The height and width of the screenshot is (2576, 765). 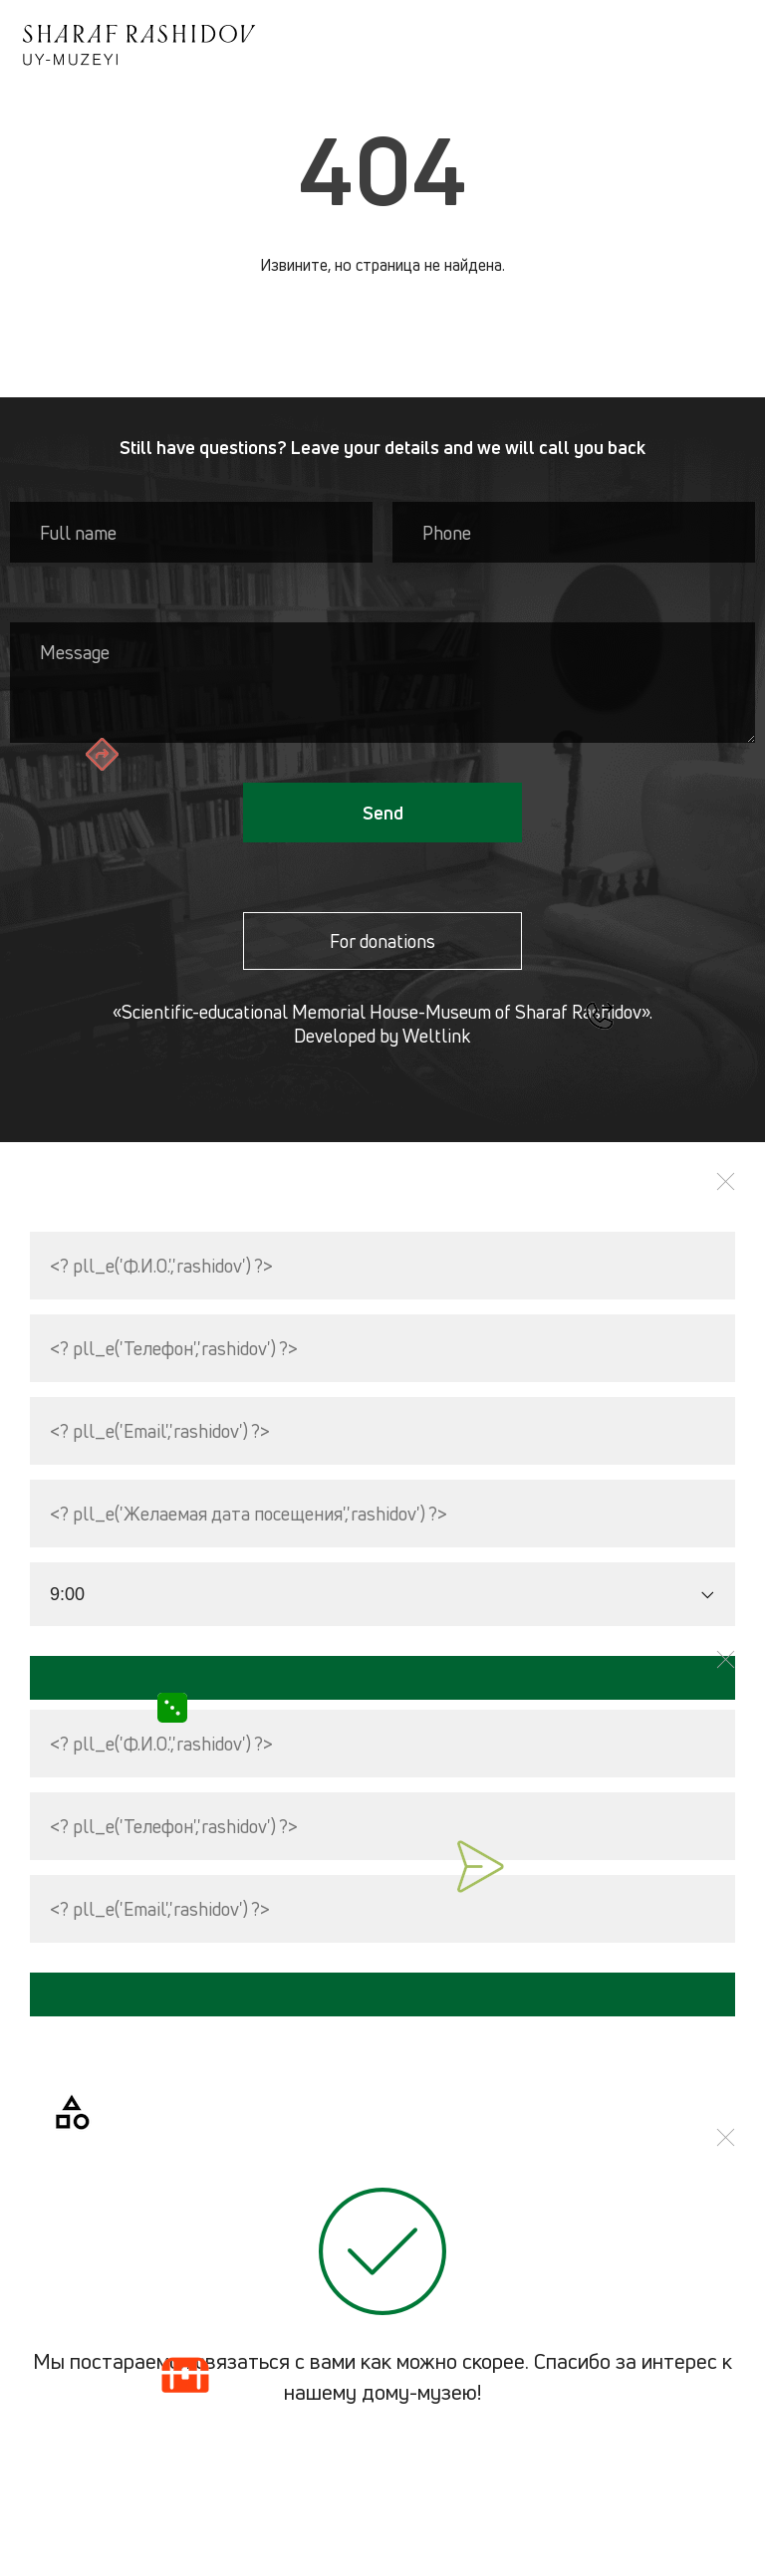 What do you see at coordinates (185, 2376) in the screenshot?
I see `access your rewards or collectibles` at bounding box center [185, 2376].